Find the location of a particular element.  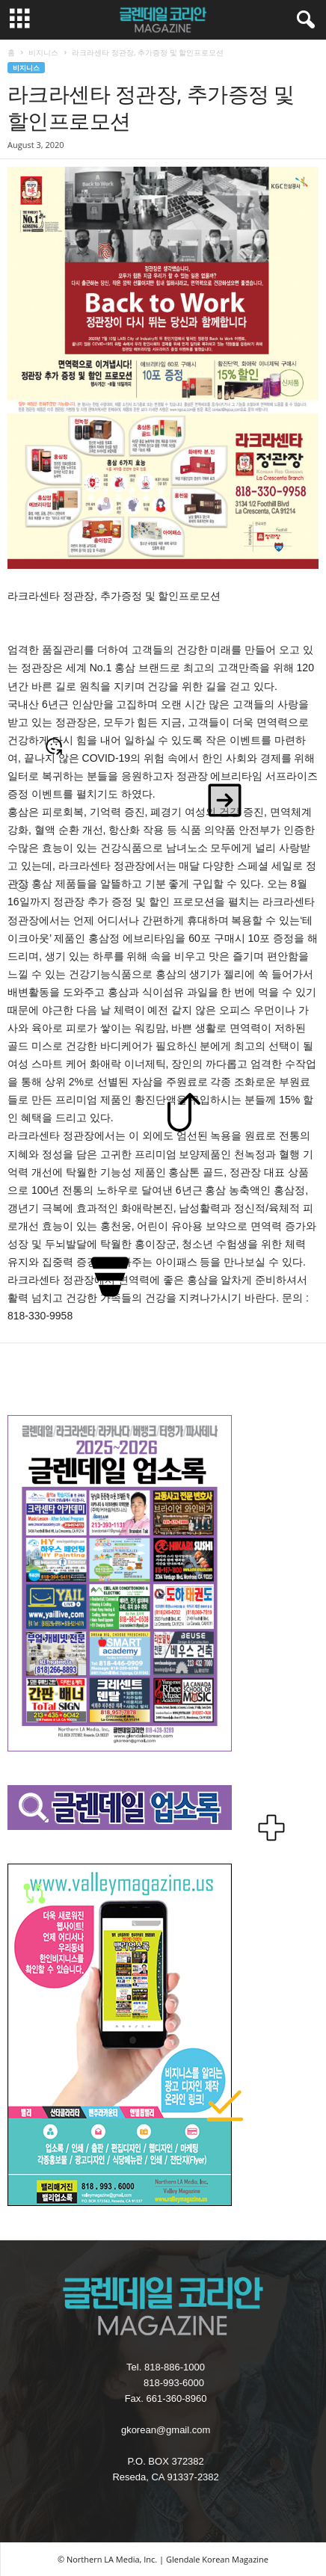

share your mood or status with others is located at coordinates (54, 746).